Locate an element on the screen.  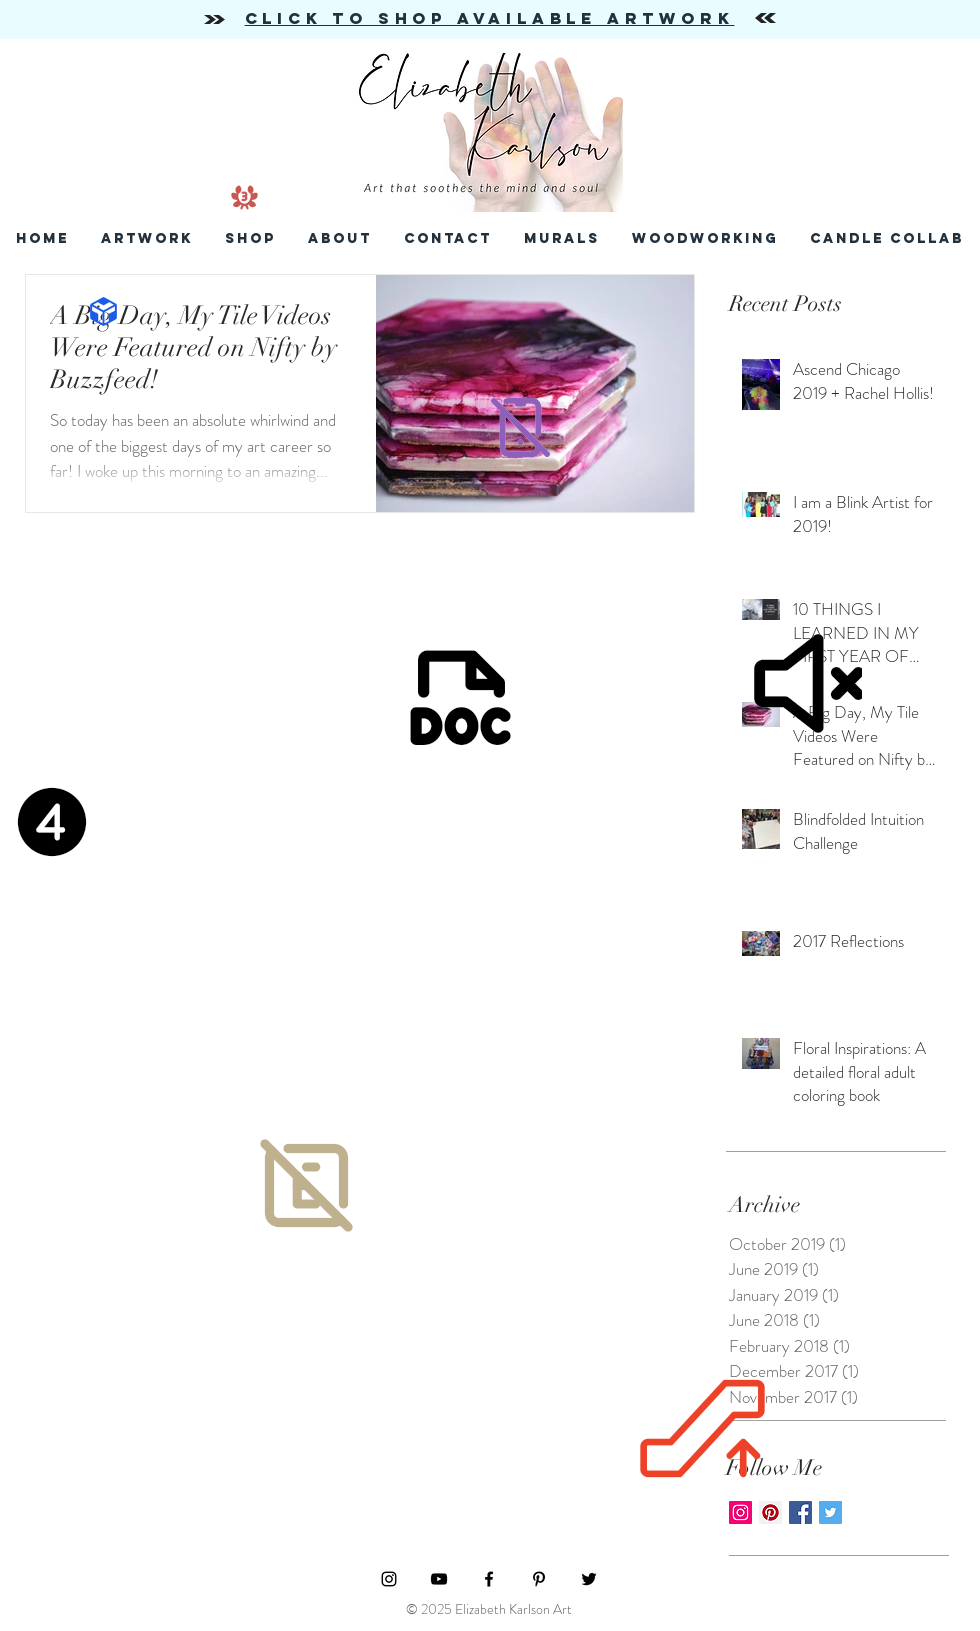
indicates escalator going up is located at coordinates (702, 1428).